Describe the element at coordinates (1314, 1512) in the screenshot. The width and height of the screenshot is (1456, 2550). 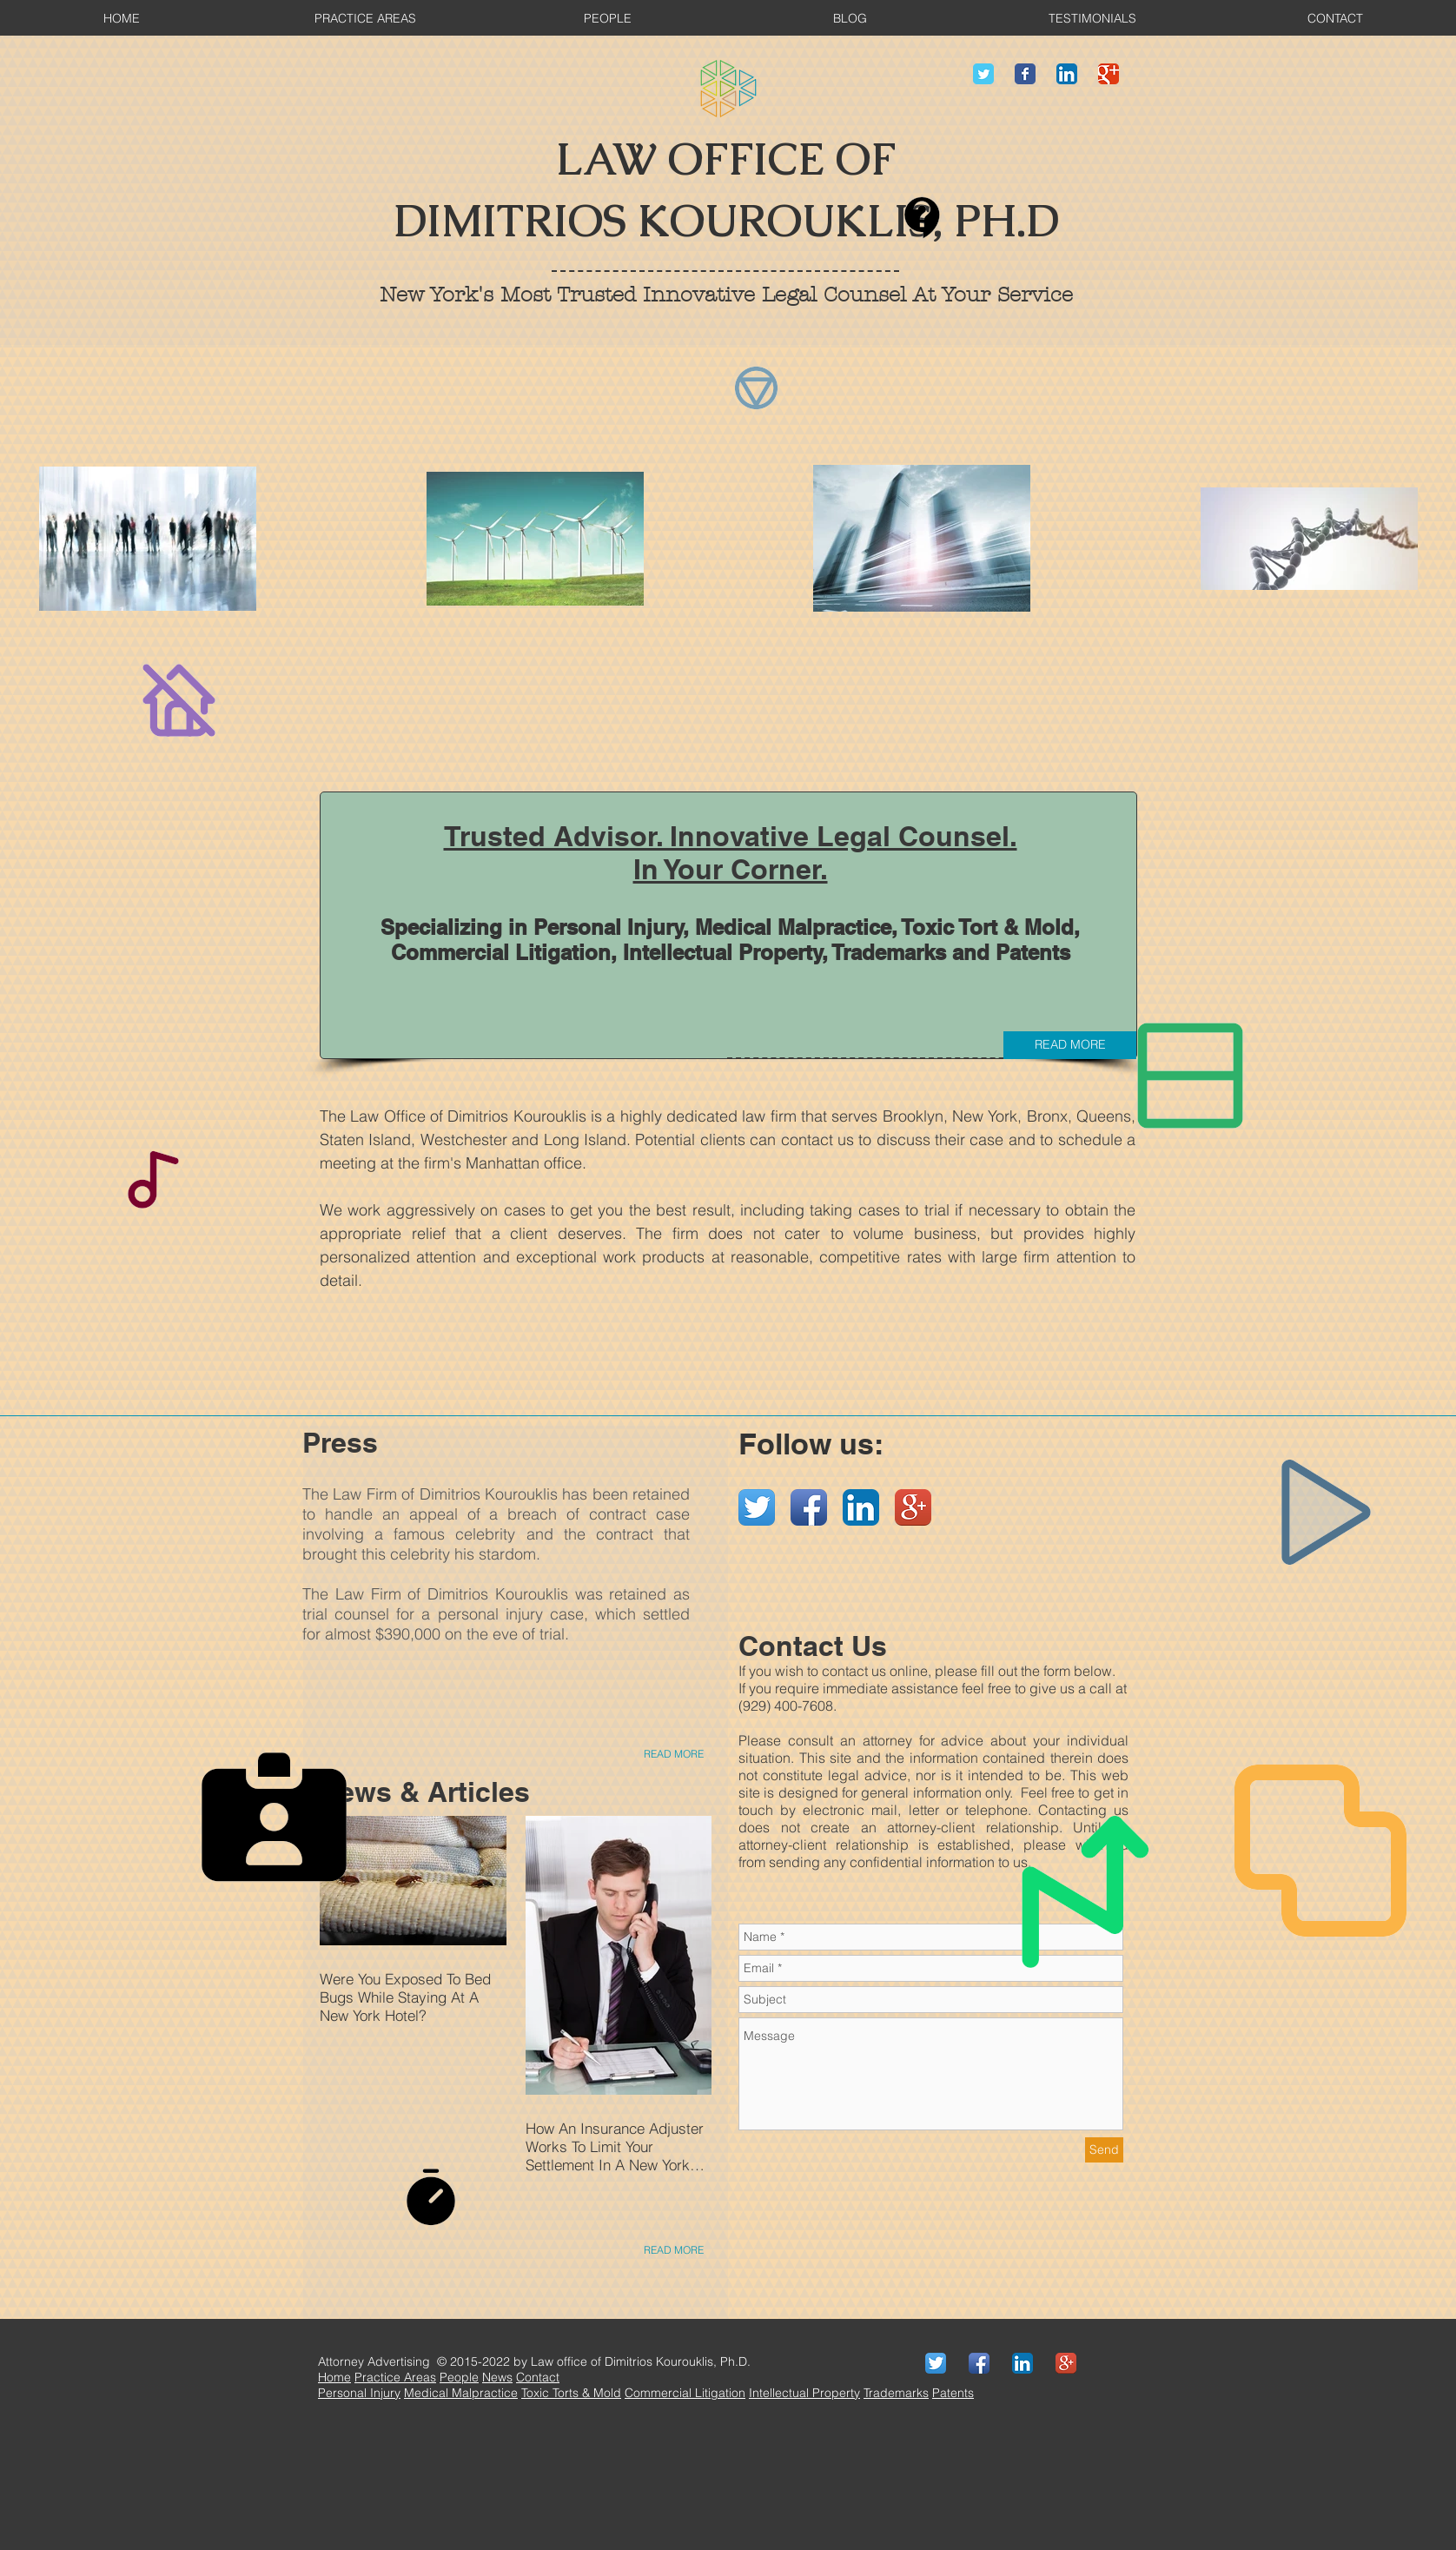
I see `play media or start video` at that location.